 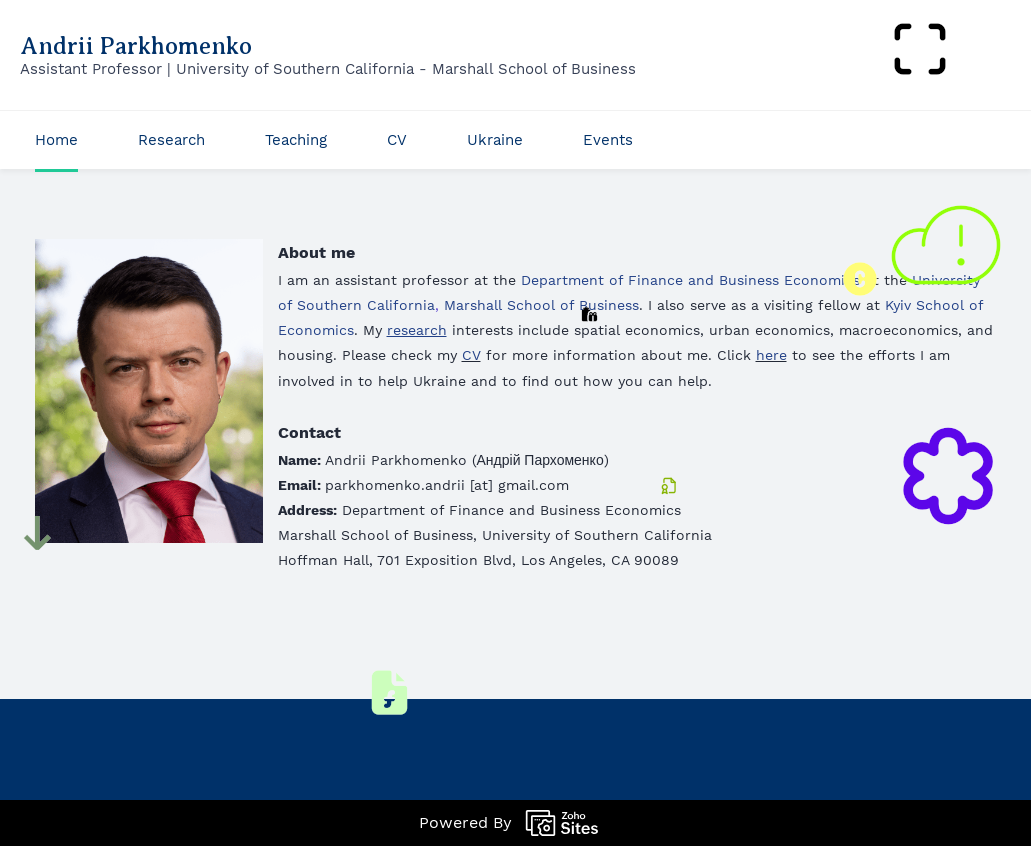 What do you see at coordinates (946, 245) in the screenshot?
I see `cloud storage warning or alert` at bounding box center [946, 245].